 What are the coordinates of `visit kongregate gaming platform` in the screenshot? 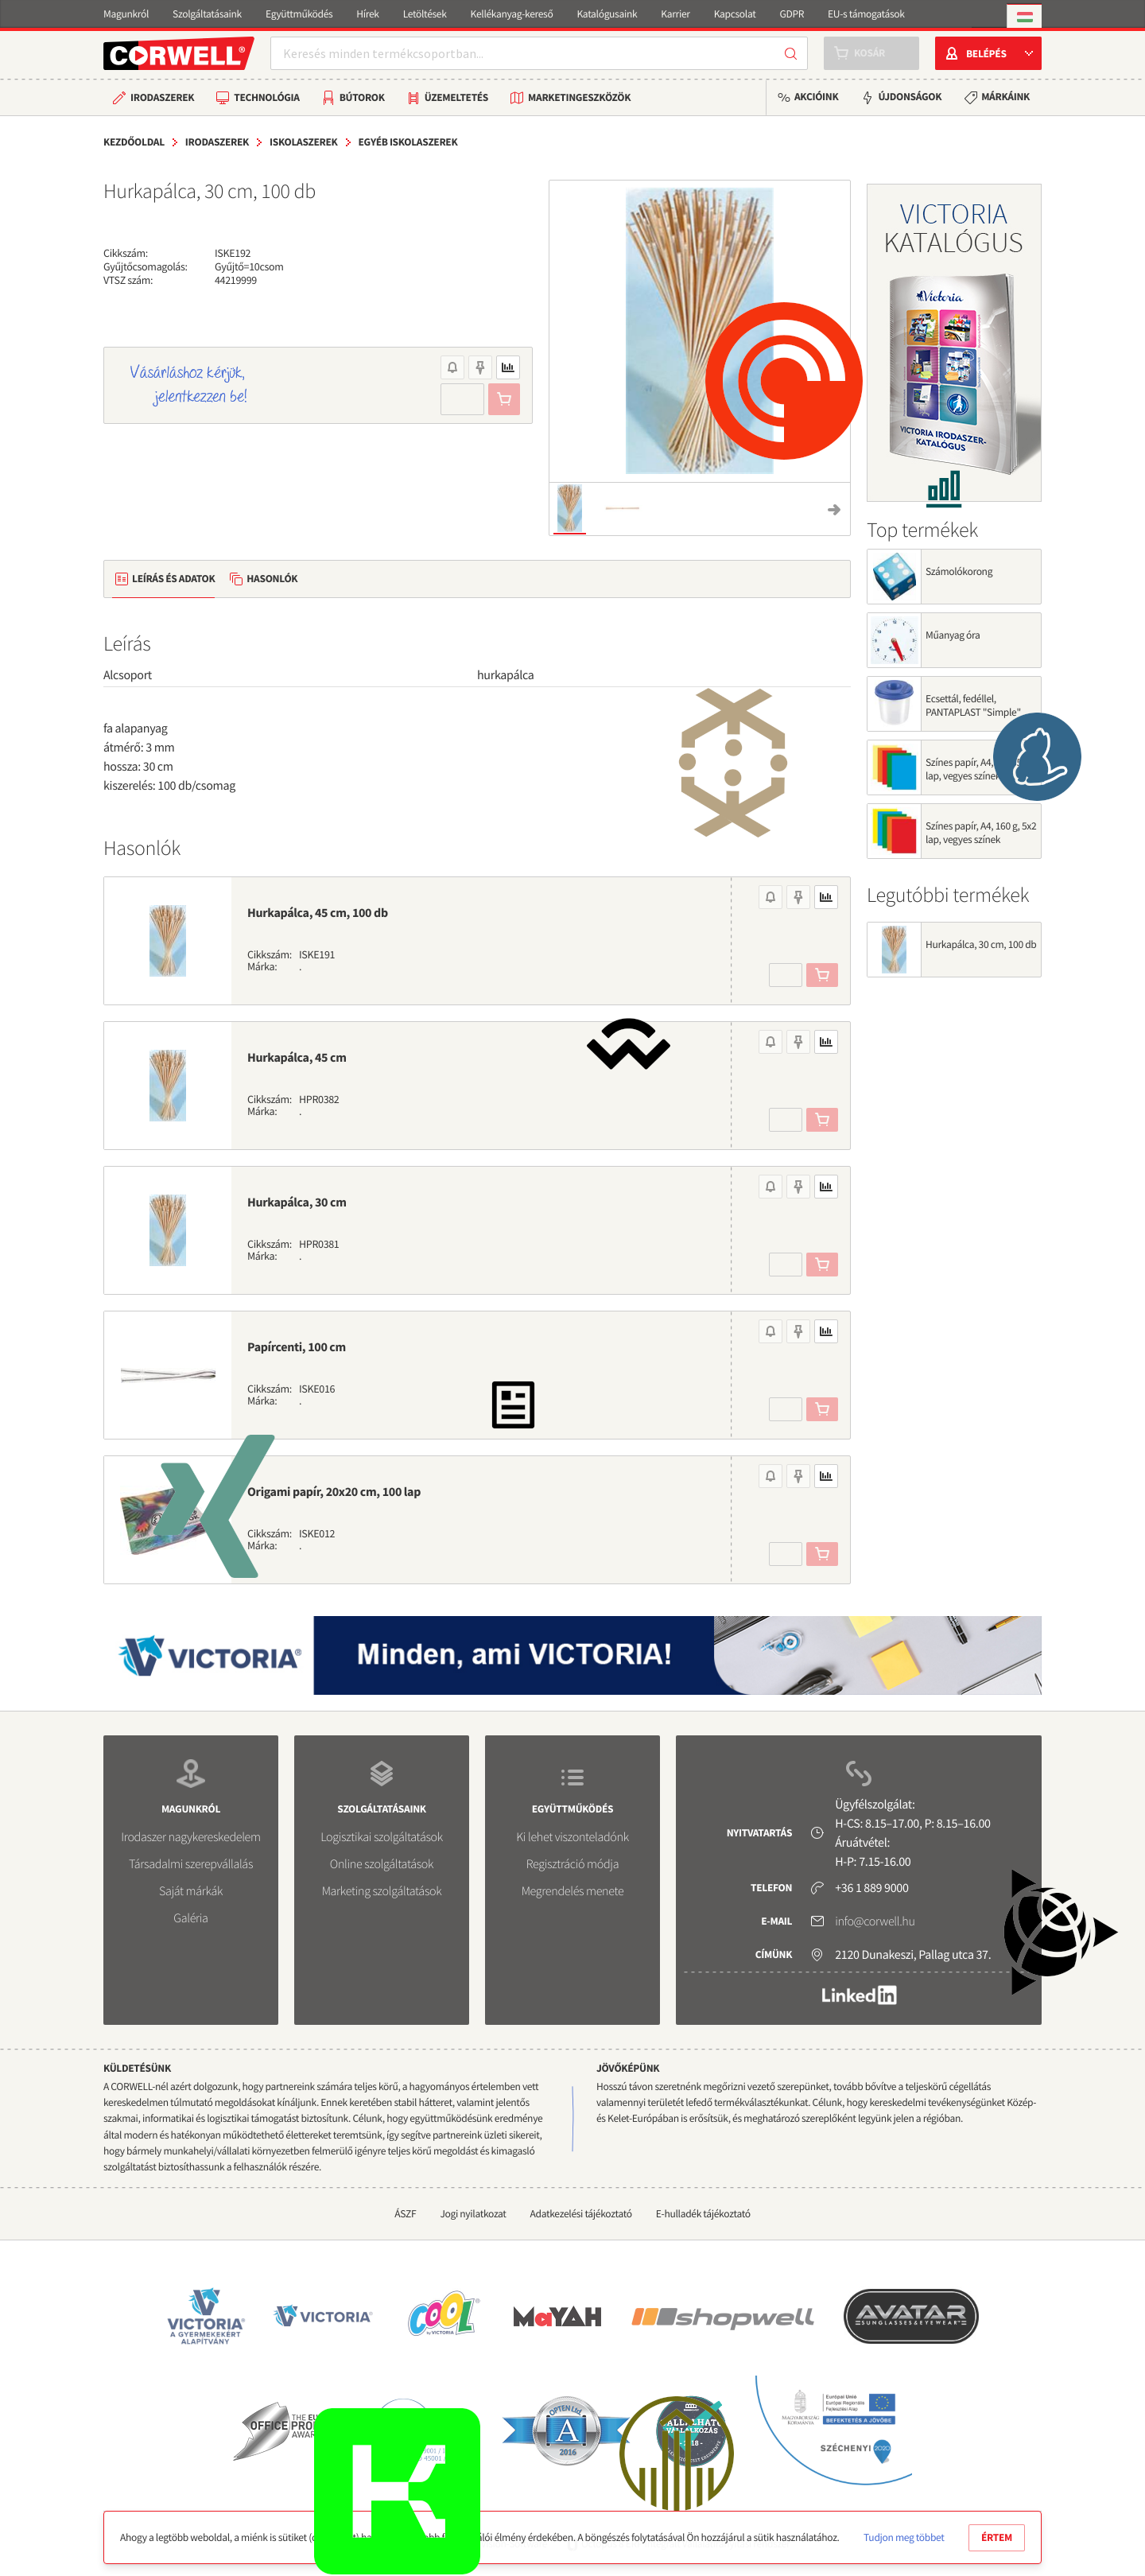 It's located at (397, 2491).